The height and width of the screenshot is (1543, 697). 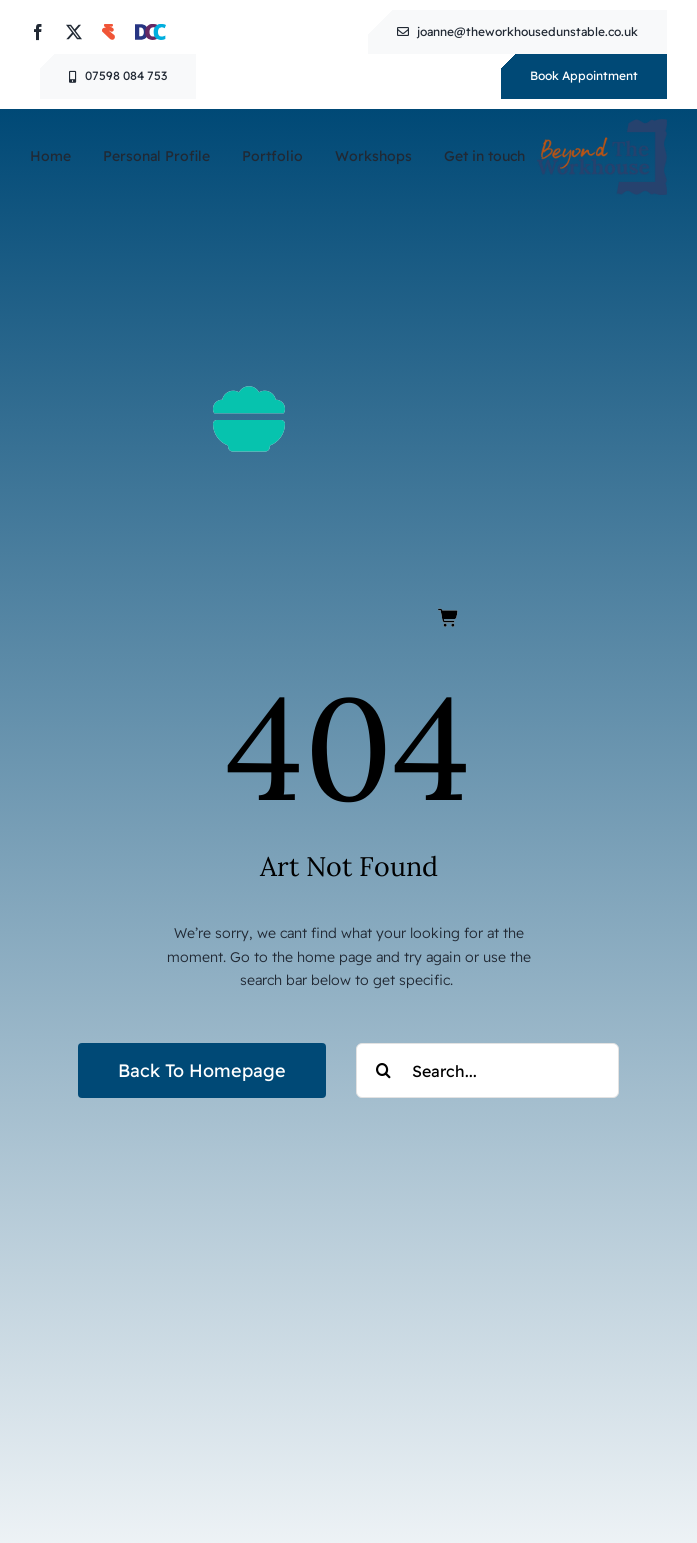 What do you see at coordinates (449, 618) in the screenshot?
I see `view your shopping cart` at bounding box center [449, 618].